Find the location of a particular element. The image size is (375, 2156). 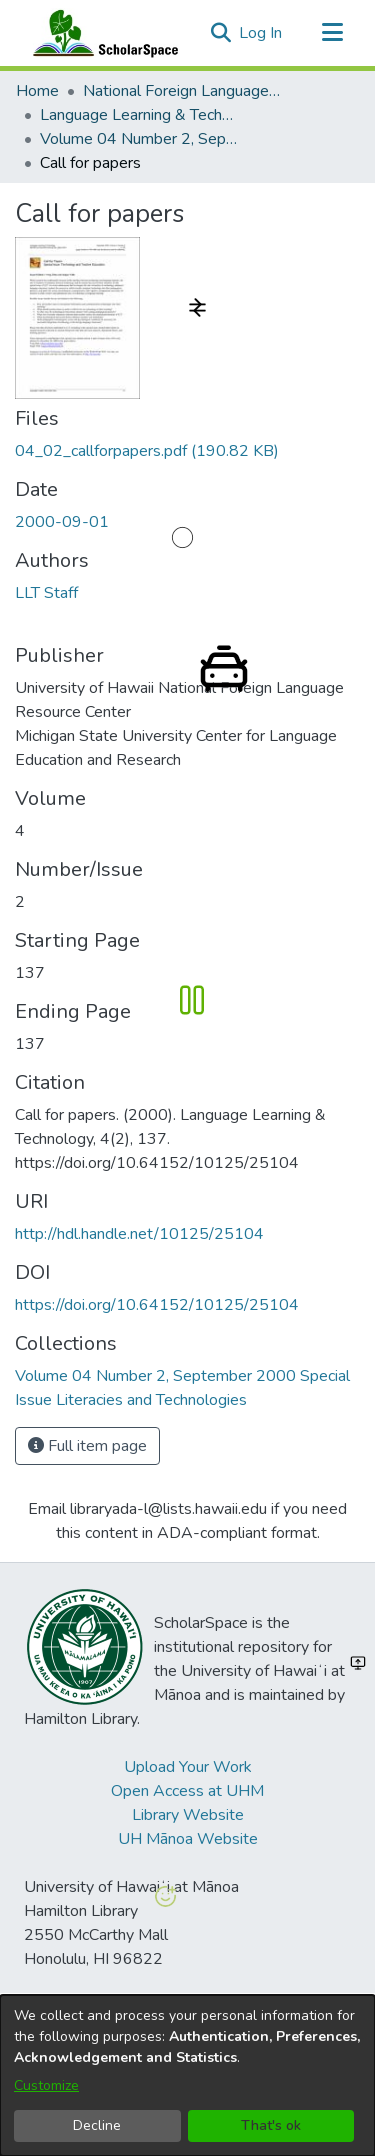

stretch or resize content vertically is located at coordinates (192, 1000).